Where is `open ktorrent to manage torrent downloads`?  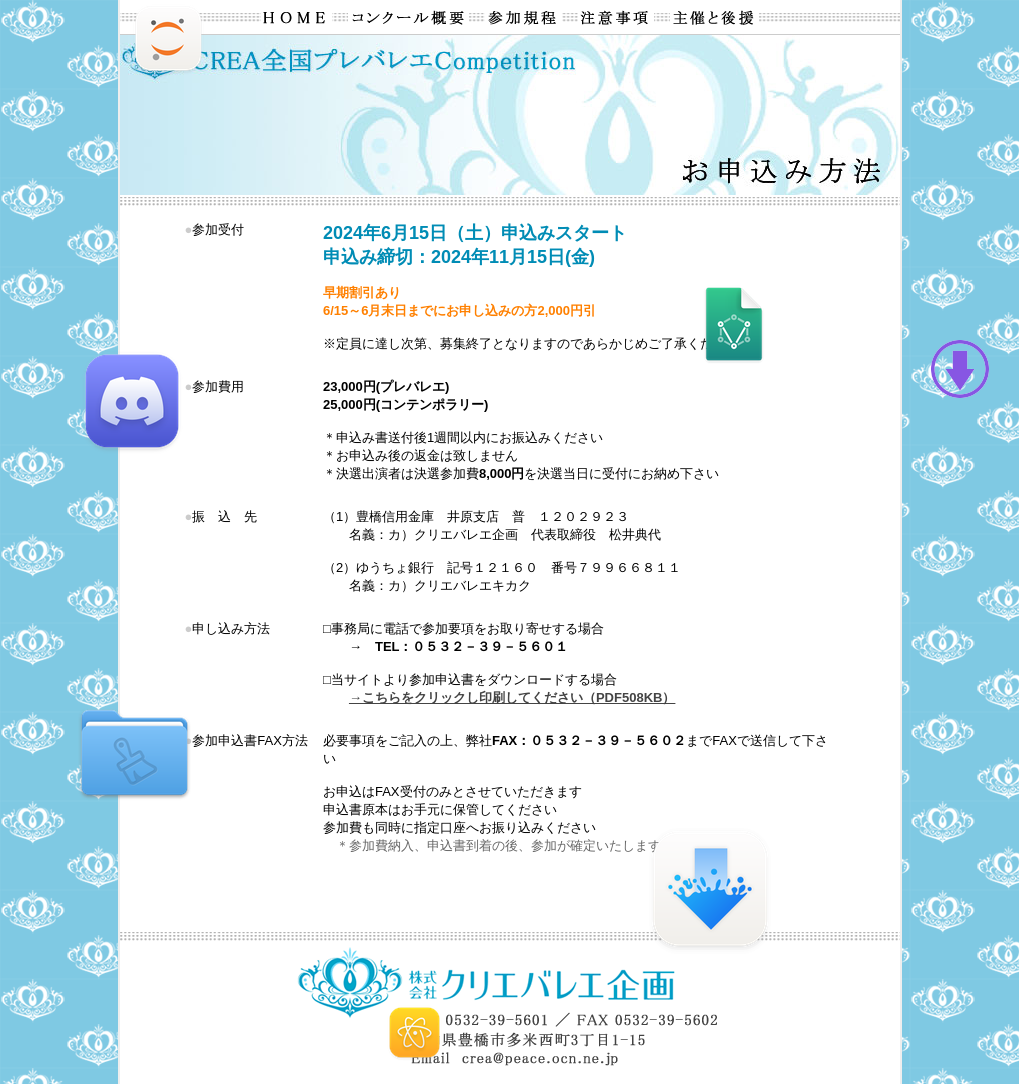
open ktorrent to manage torrent downloads is located at coordinates (710, 889).